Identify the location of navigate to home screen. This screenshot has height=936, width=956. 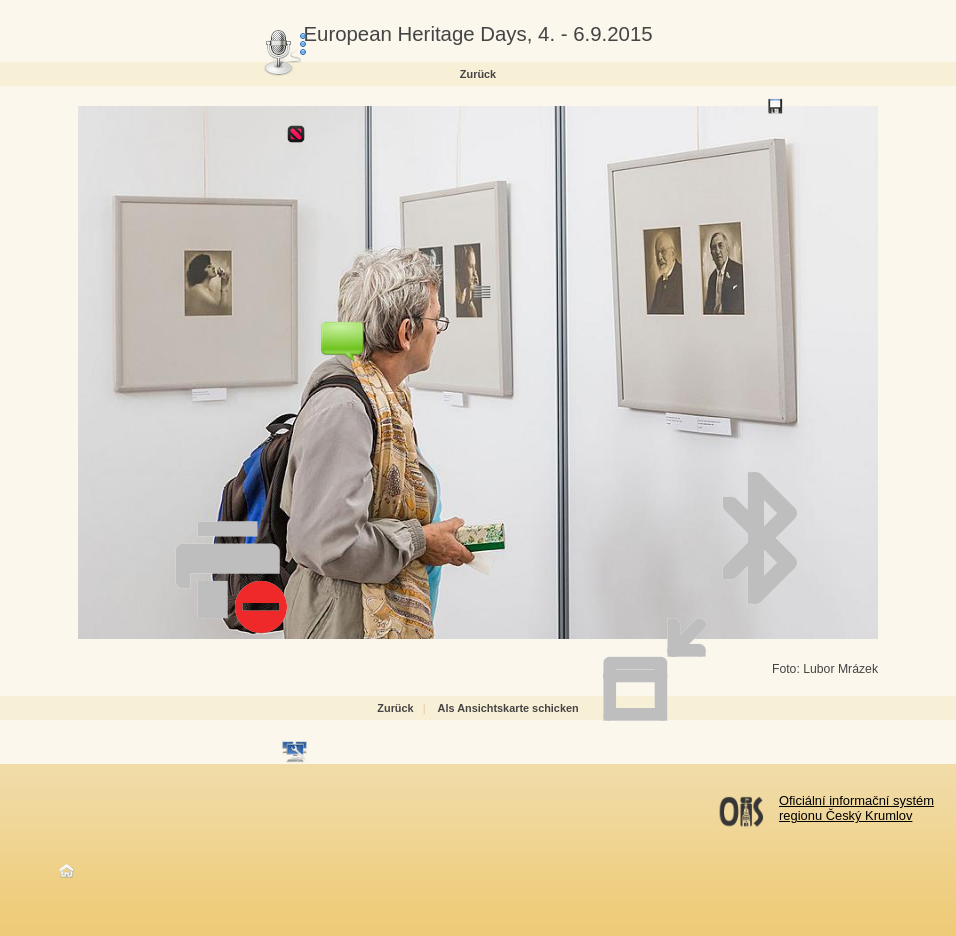
(66, 870).